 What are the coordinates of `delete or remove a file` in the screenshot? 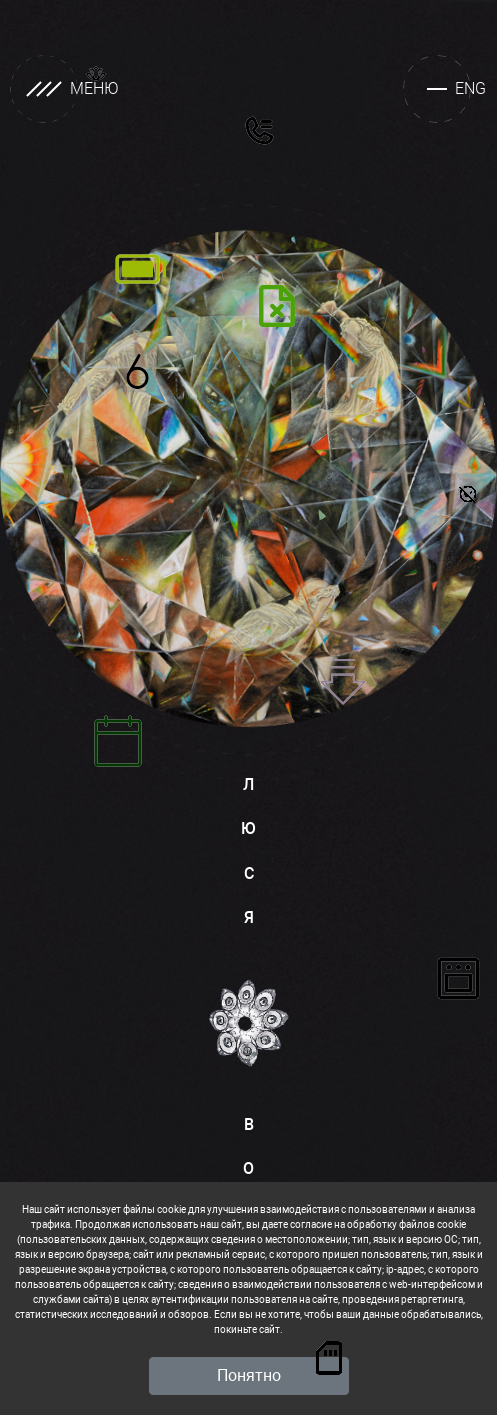 It's located at (277, 306).